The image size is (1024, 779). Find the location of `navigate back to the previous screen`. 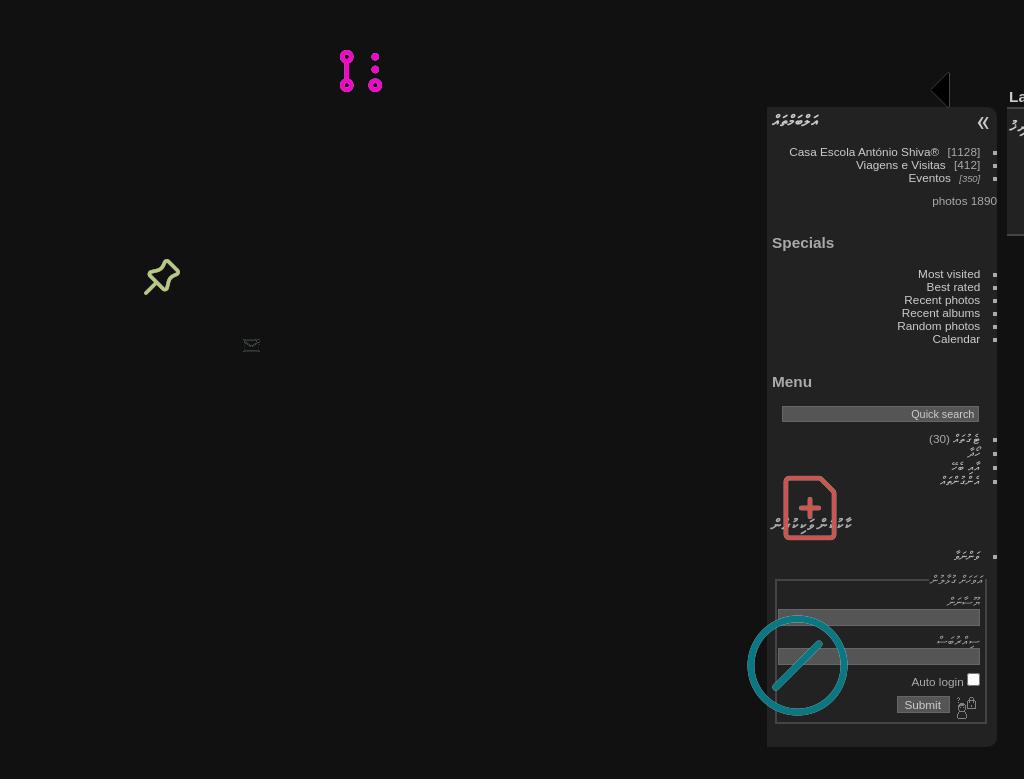

navigate back to the previous screen is located at coordinates (940, 90).